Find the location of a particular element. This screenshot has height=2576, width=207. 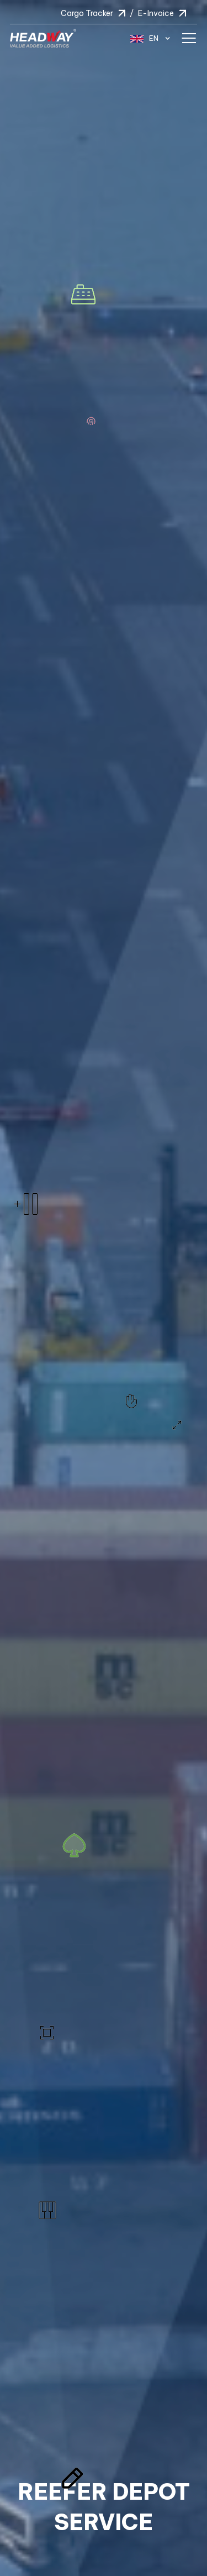

add a column to the left is located at coordinates (28, 1204).